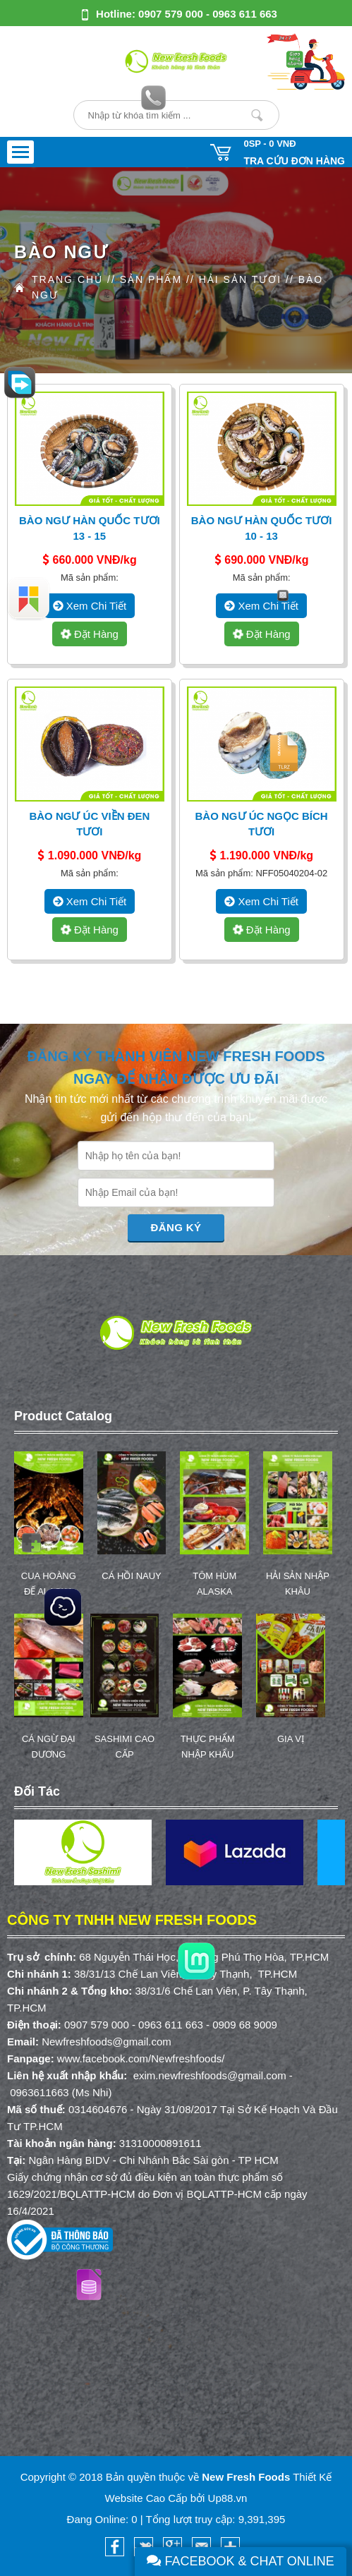 The height and width of the screenshot is (2576, 352). What do you see at coordinates (283, 595) in the screenshot?
I see `open system backup preferences` at bounding box center [283, 595].